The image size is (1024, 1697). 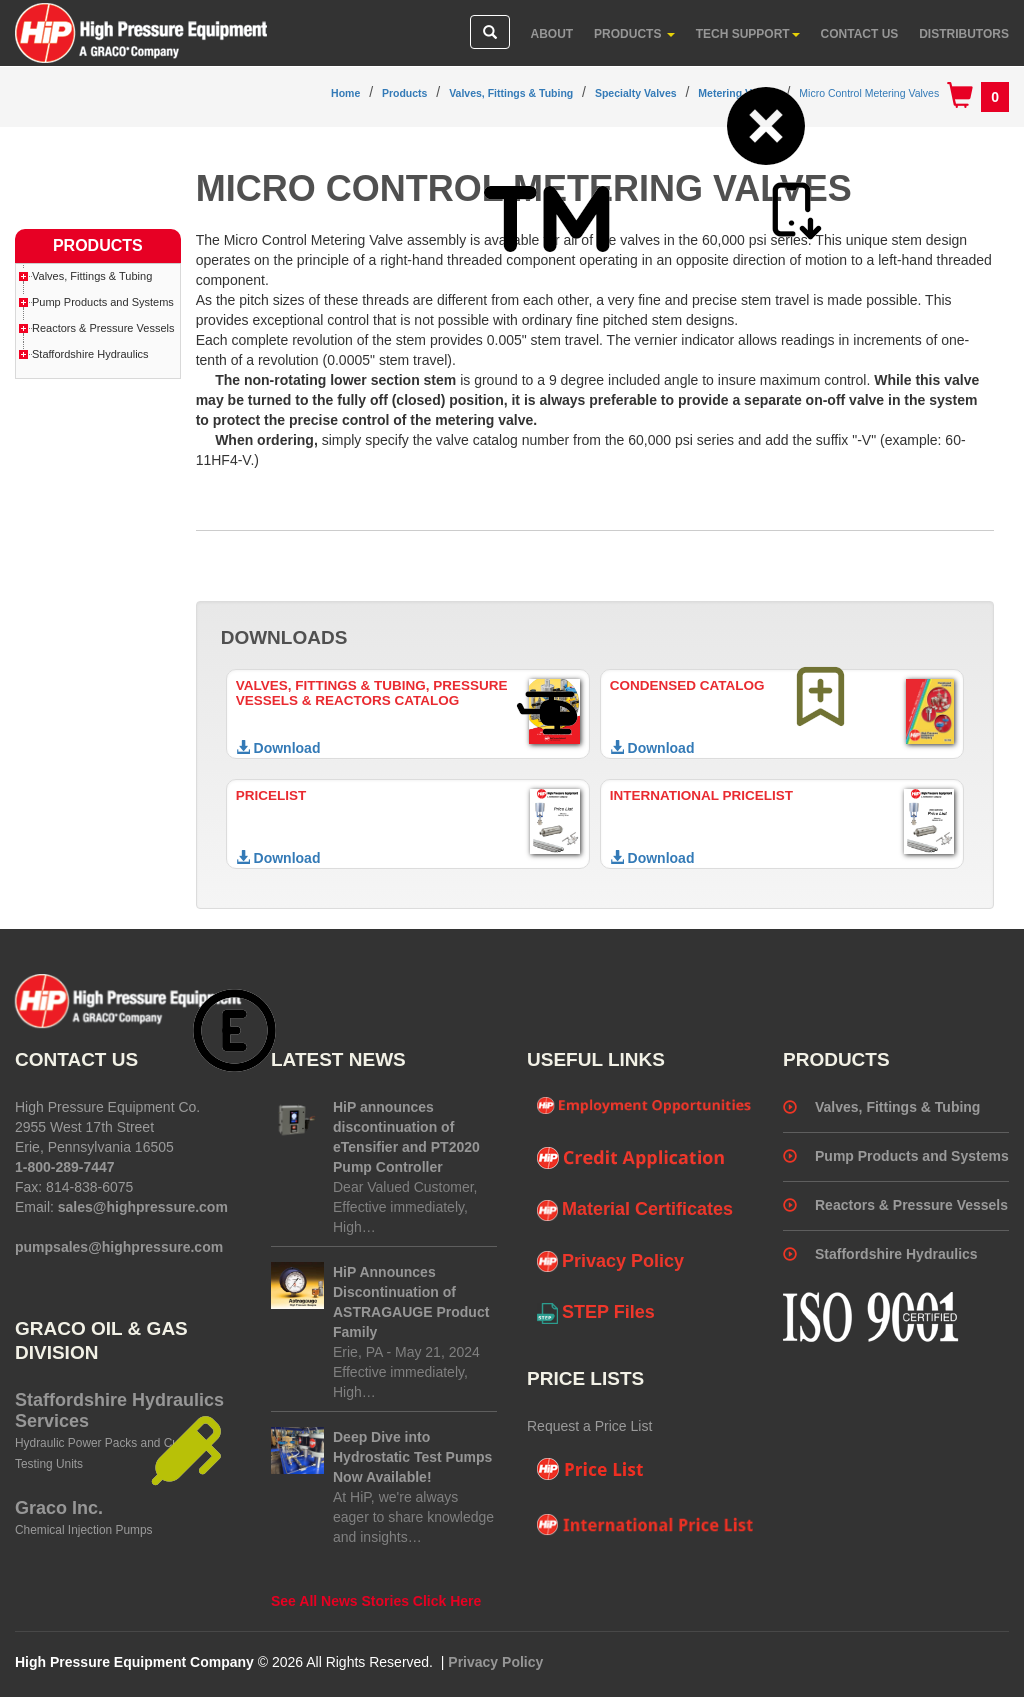 What do you see at coordinates (791, 209) in the screenshot?
I see `download to mobile device` at bounding box center [791, 209].